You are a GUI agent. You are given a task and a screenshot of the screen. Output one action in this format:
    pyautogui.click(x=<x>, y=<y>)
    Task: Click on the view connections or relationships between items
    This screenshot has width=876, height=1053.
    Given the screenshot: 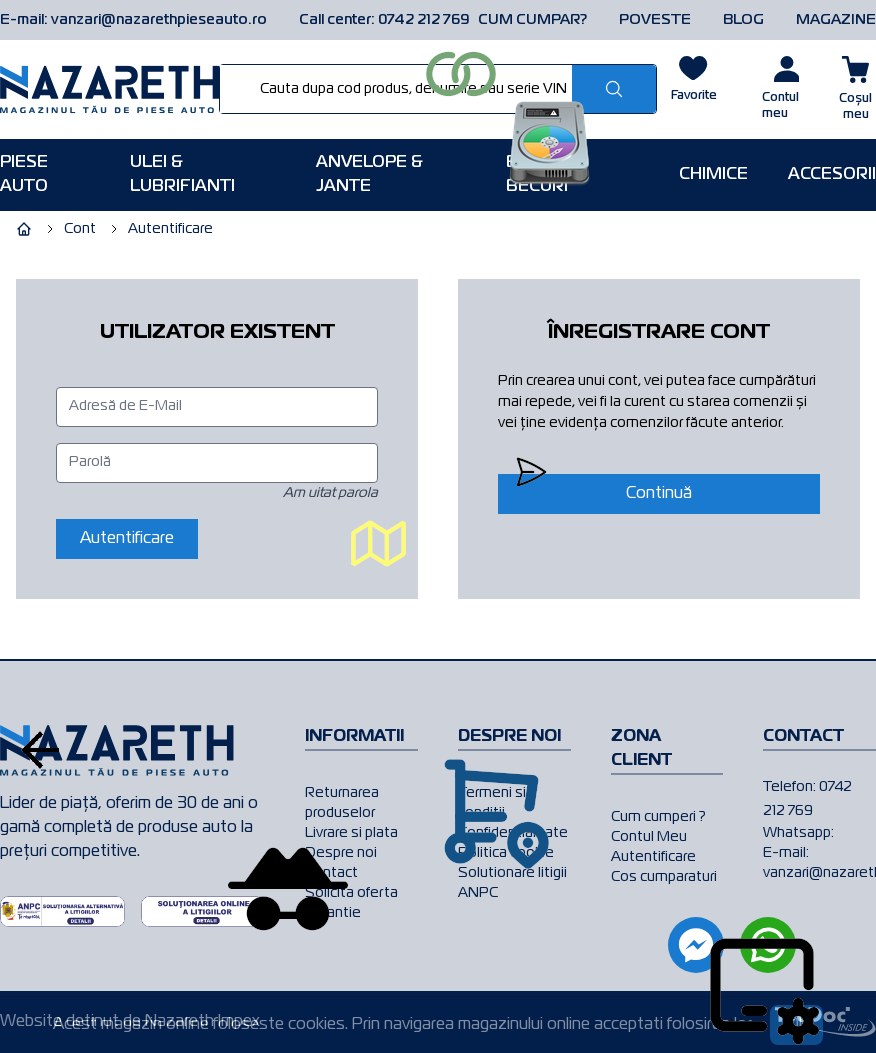 What is the action you would take?
    pyautogui.click(x=461, y=74)
    